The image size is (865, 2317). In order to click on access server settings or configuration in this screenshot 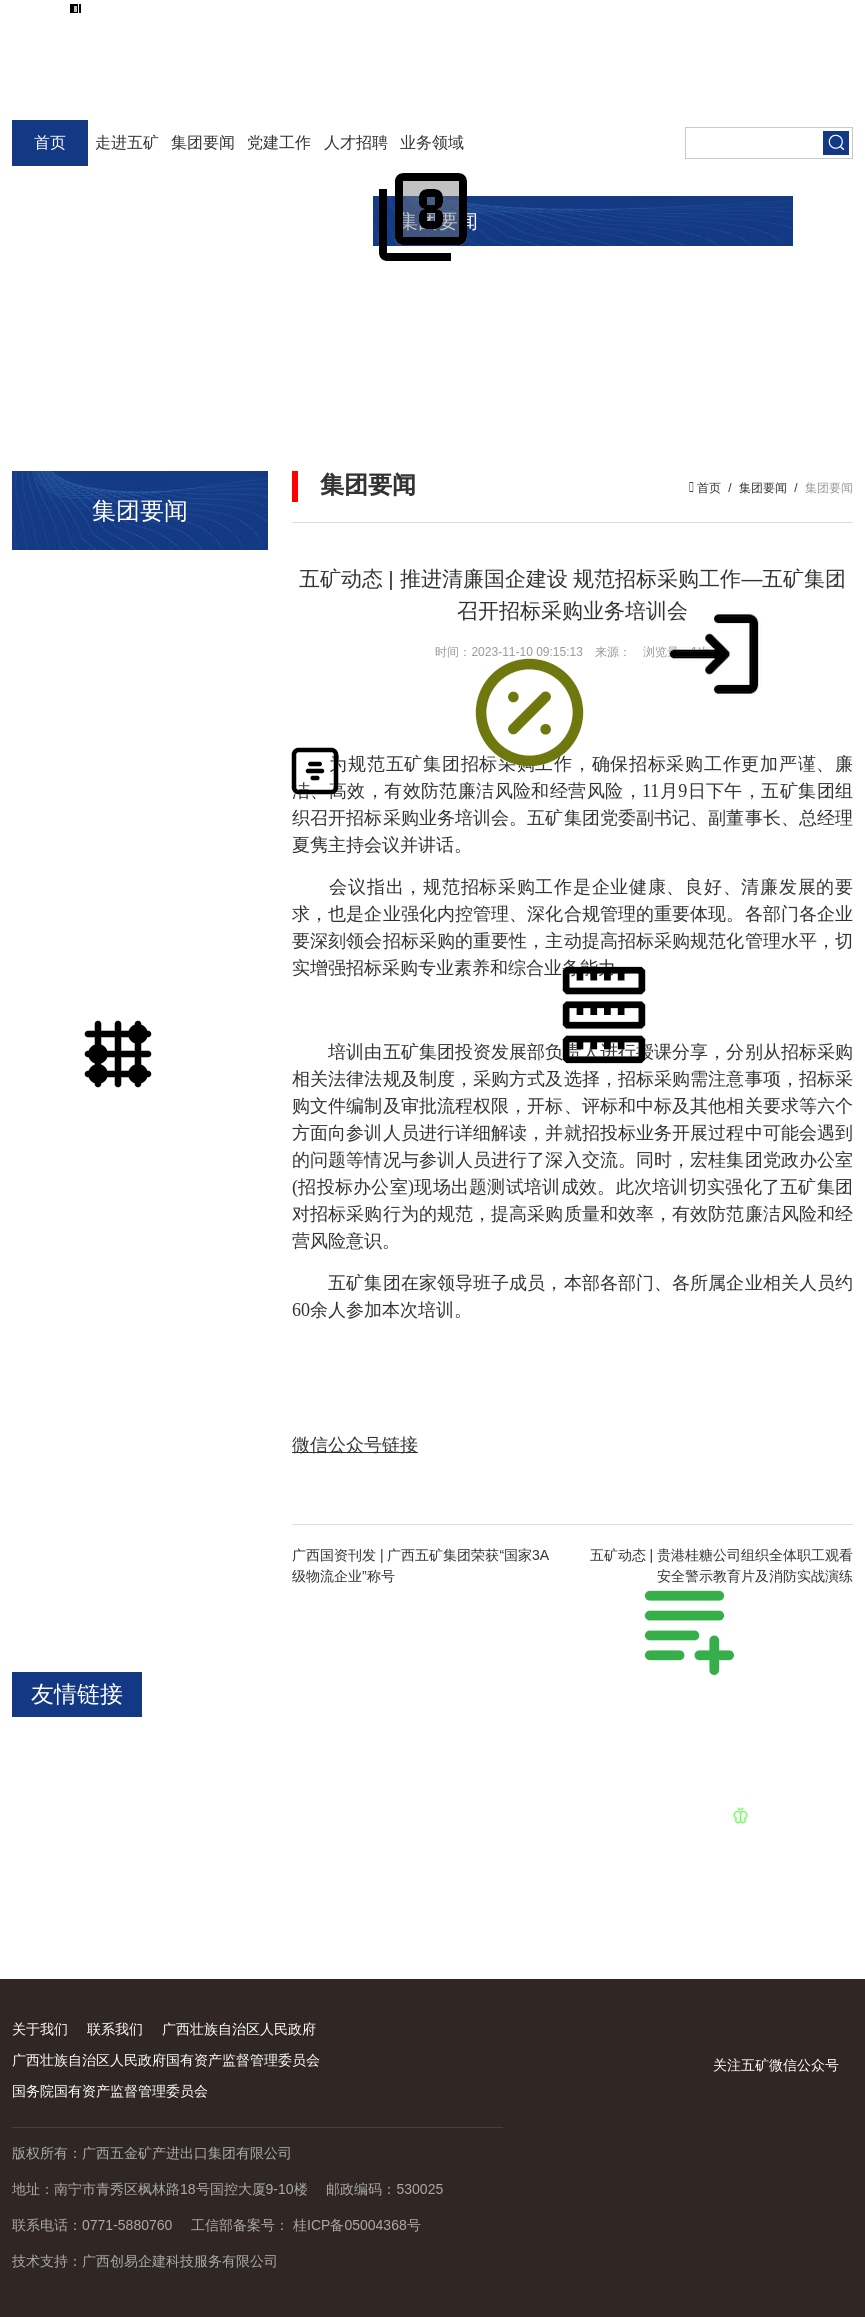, I will do `click(604, 1015)`.